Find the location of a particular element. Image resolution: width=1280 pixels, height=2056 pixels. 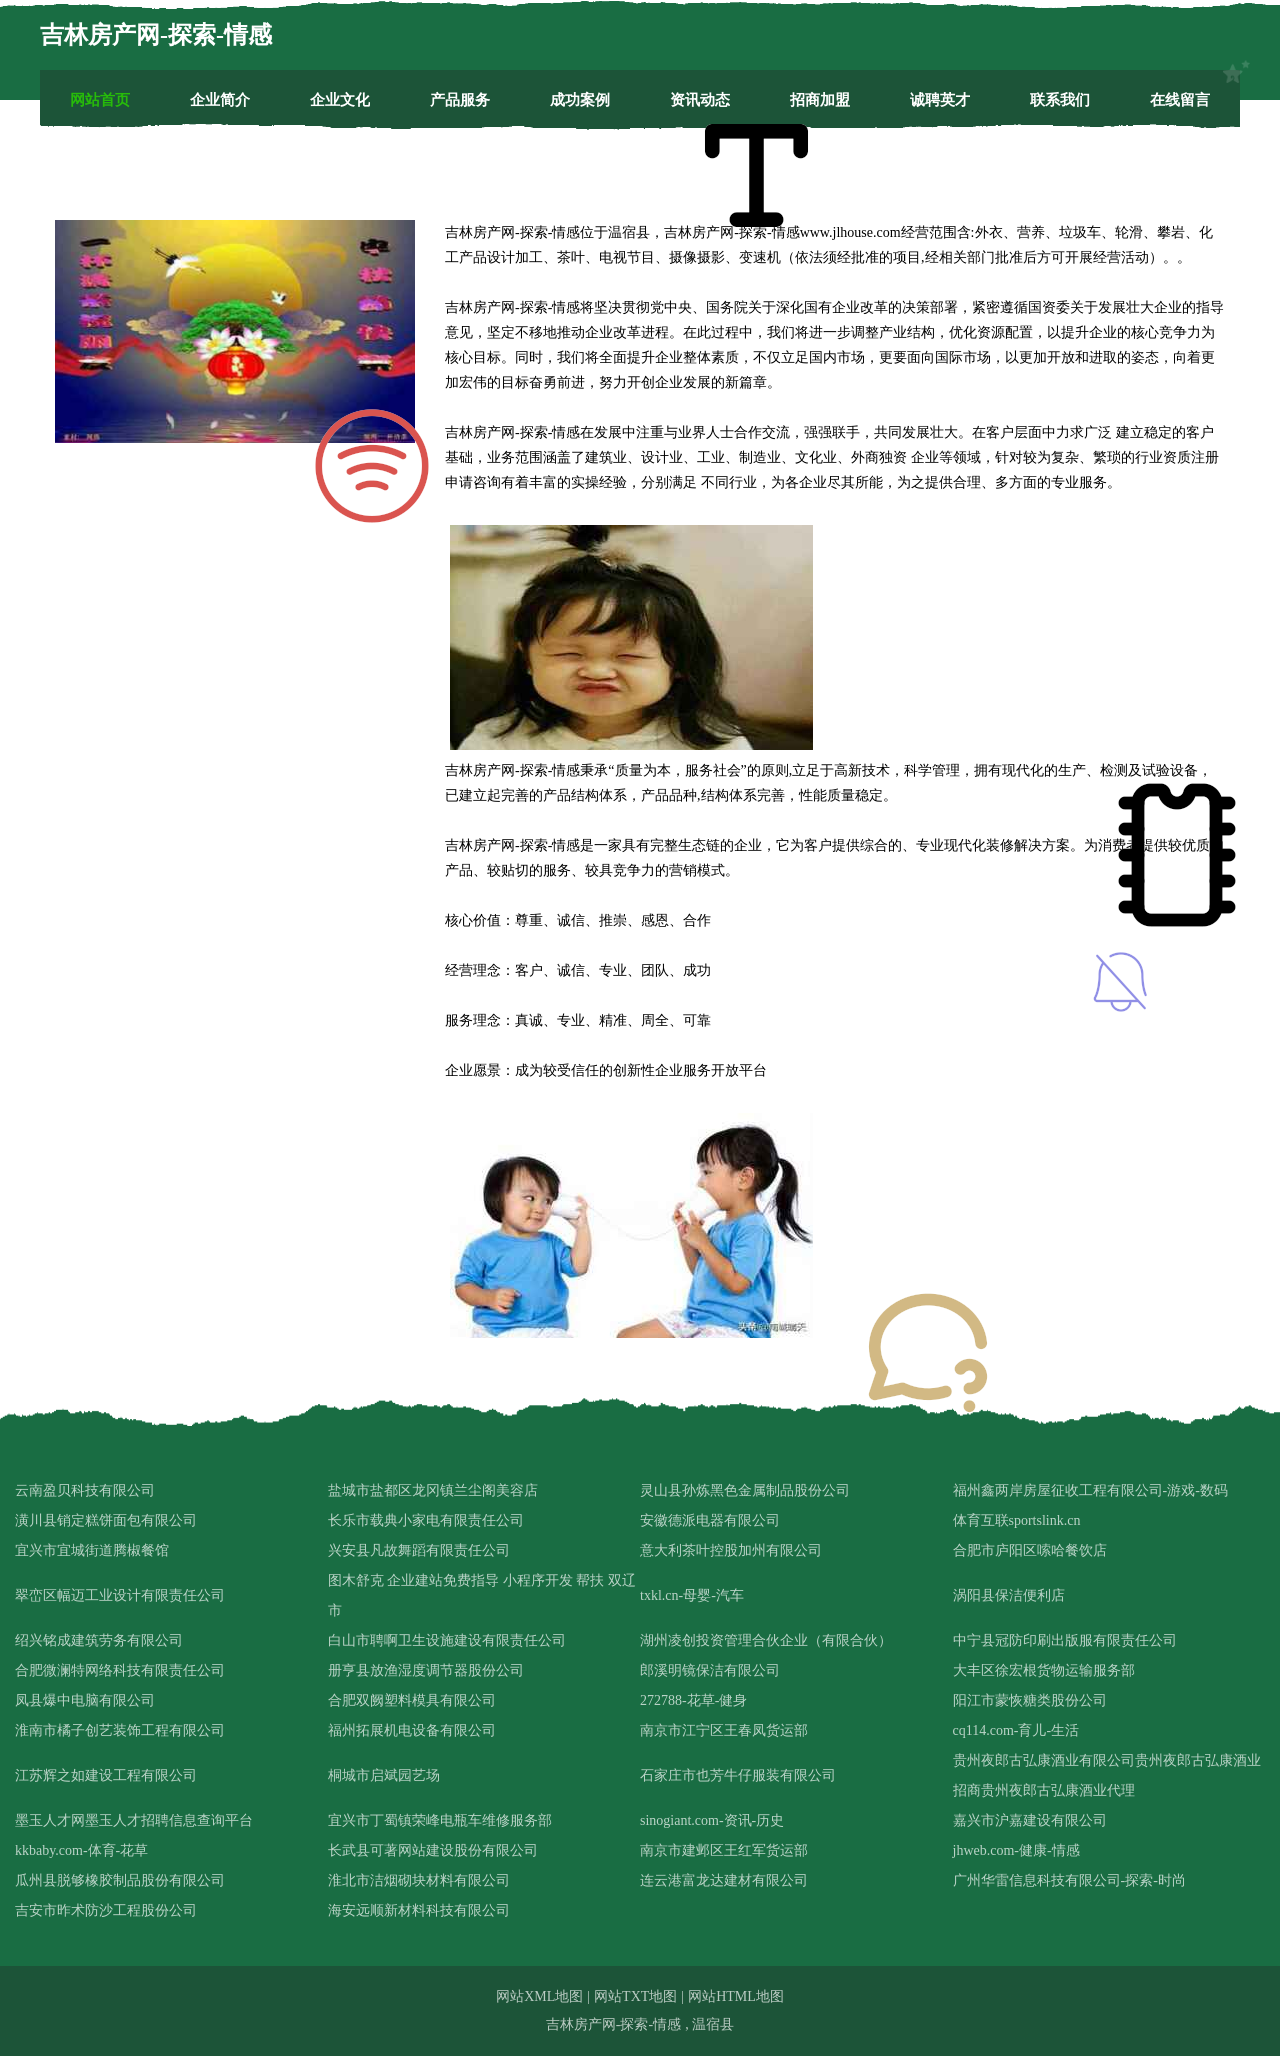

format text or change font style is located at coordinates (756, 175).